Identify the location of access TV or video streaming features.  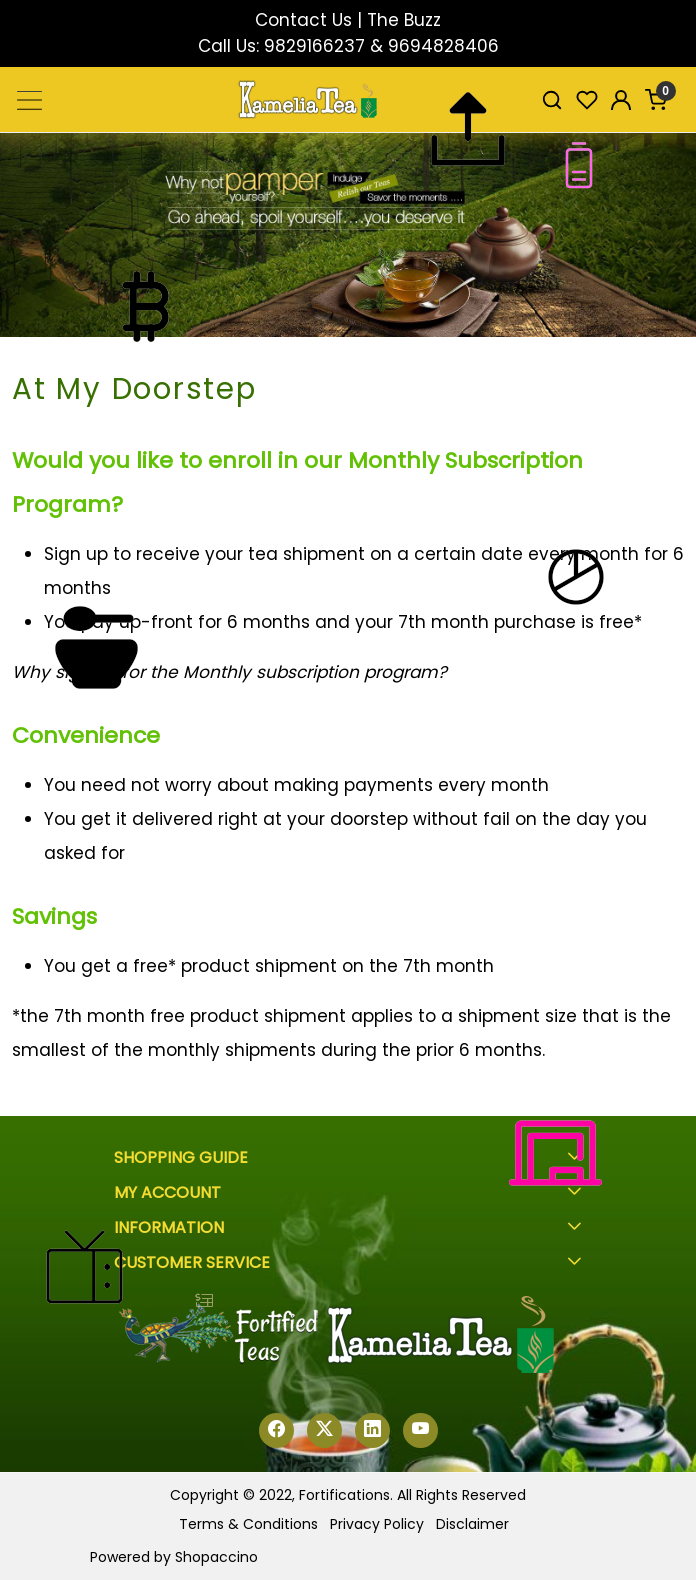
(84, 1271).